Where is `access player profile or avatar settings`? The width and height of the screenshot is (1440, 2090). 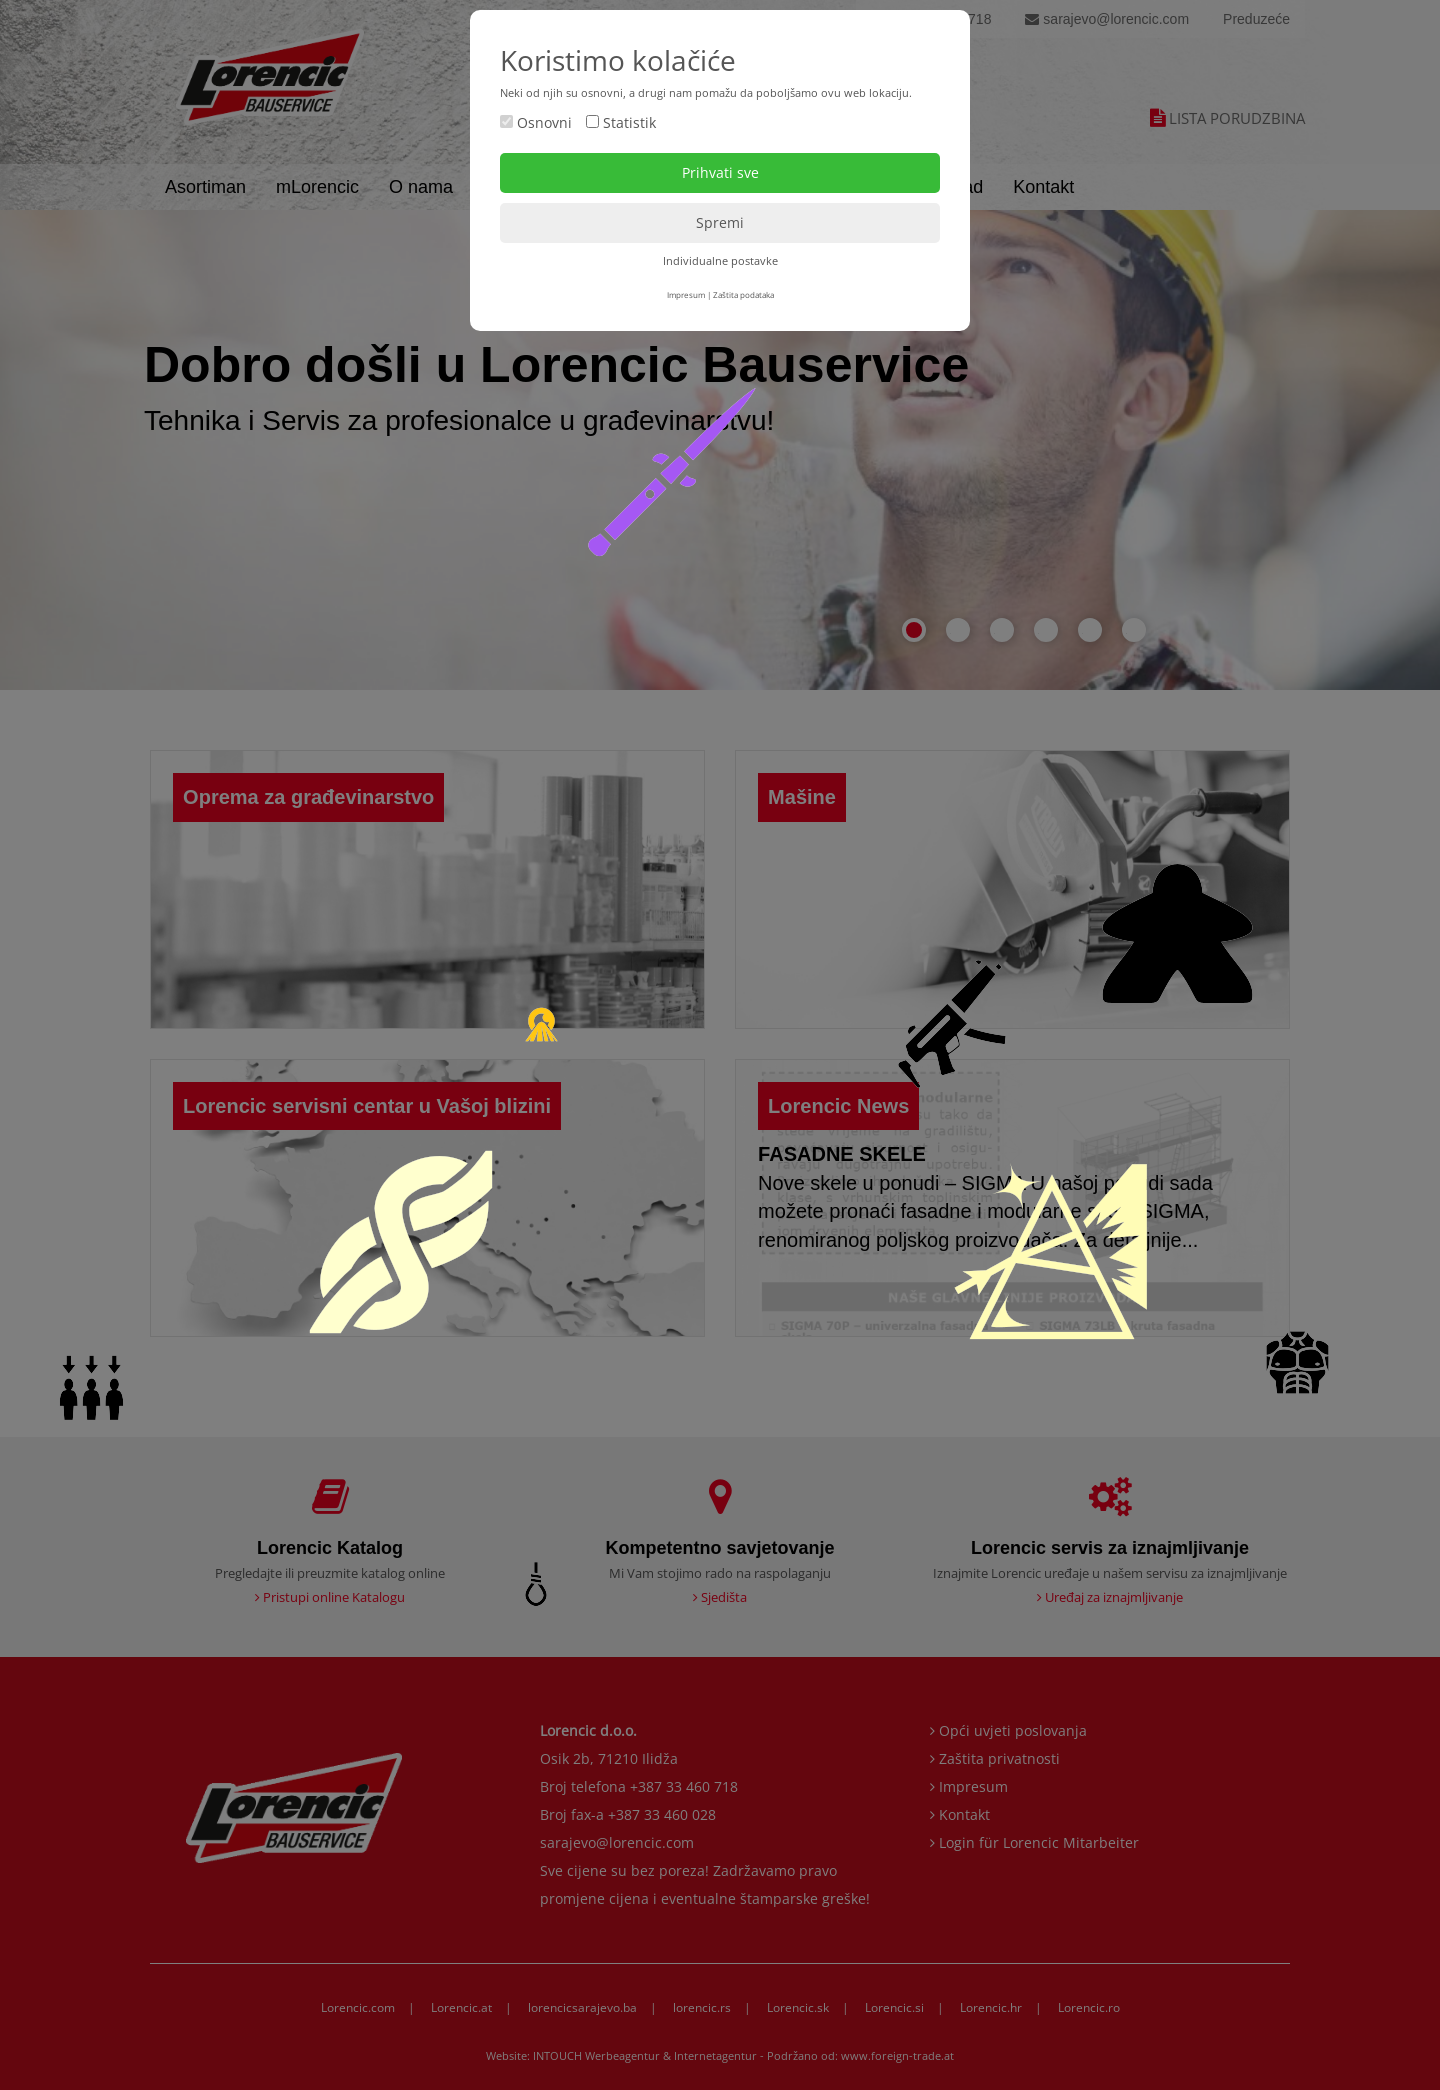
access player profile or avatar settings is located at coordinates (1177, 933).